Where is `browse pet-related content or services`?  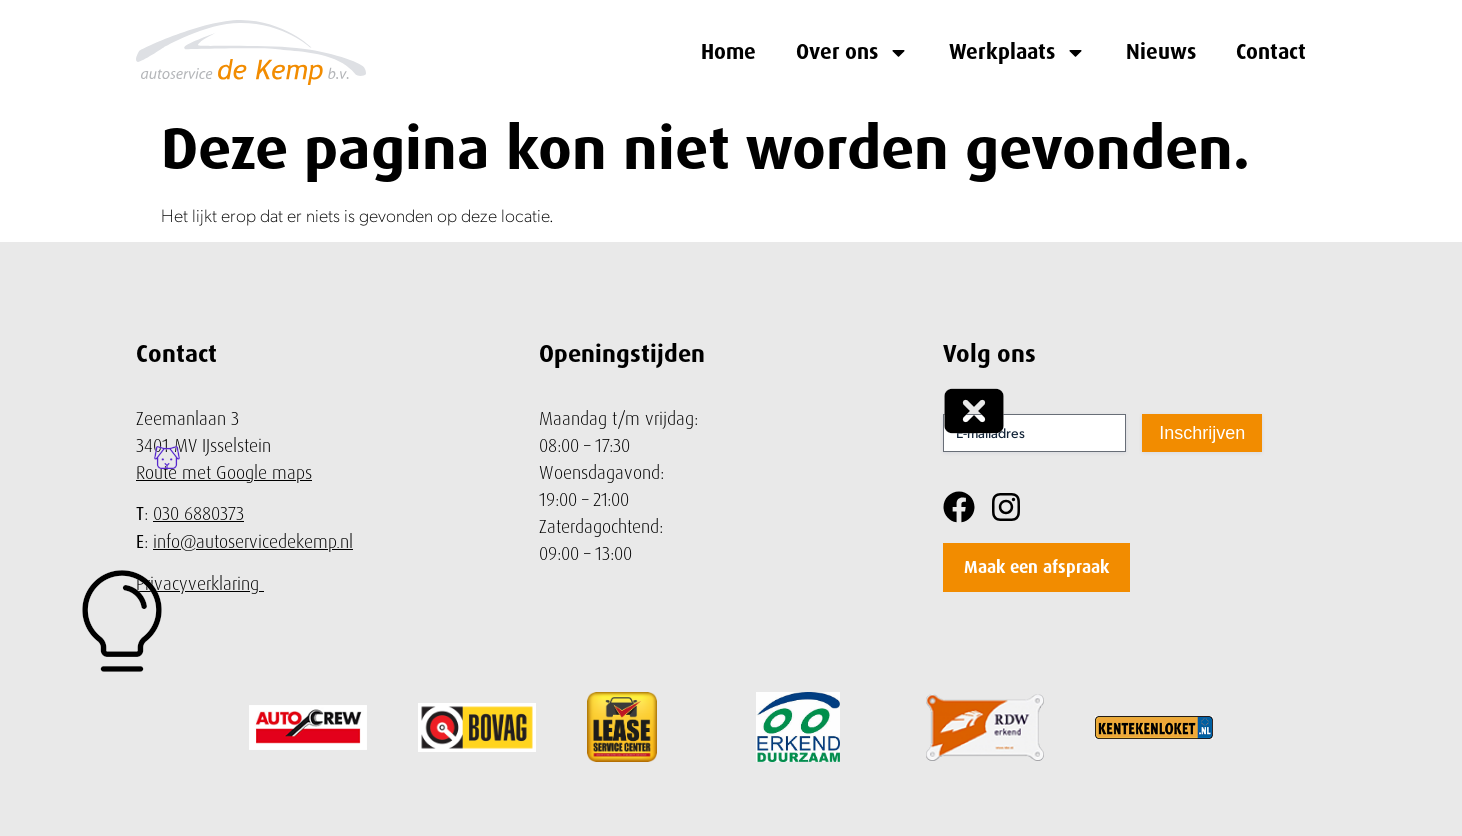
browse pet-related content or services is located at coordinates (167, 458).